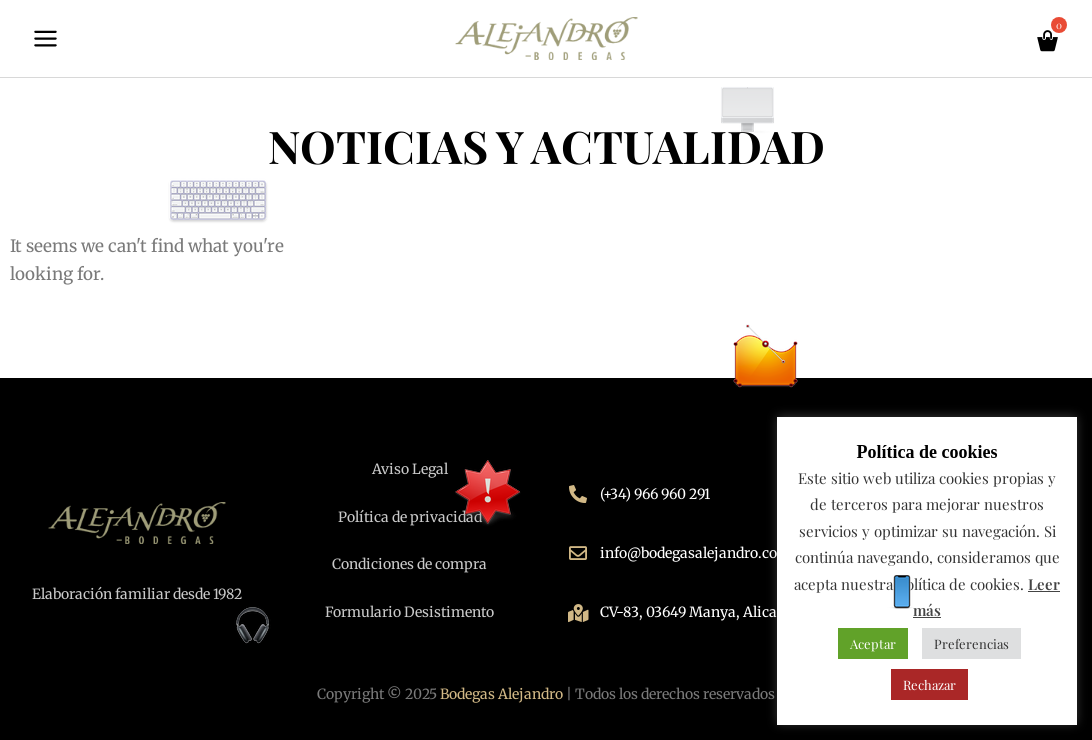 This screenshot has height=740, width=1092. Describe the element at coordinates (765, 355) in the screenshot. I see `access media library or asset collection` at that location.